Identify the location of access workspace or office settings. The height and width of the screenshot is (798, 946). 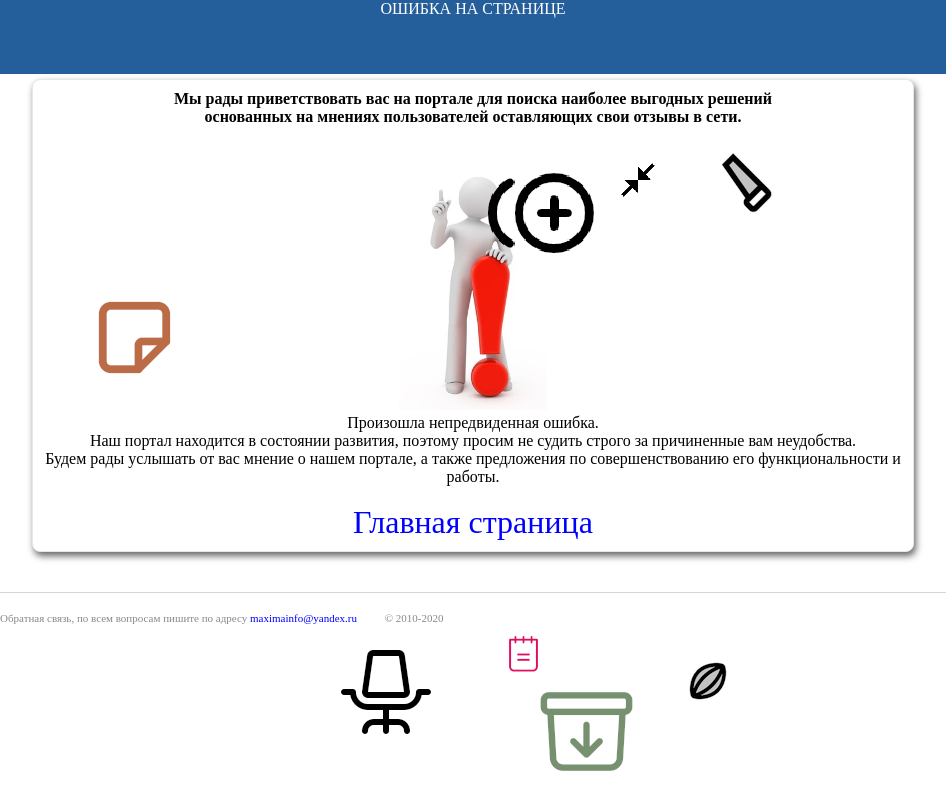
(386, 692).